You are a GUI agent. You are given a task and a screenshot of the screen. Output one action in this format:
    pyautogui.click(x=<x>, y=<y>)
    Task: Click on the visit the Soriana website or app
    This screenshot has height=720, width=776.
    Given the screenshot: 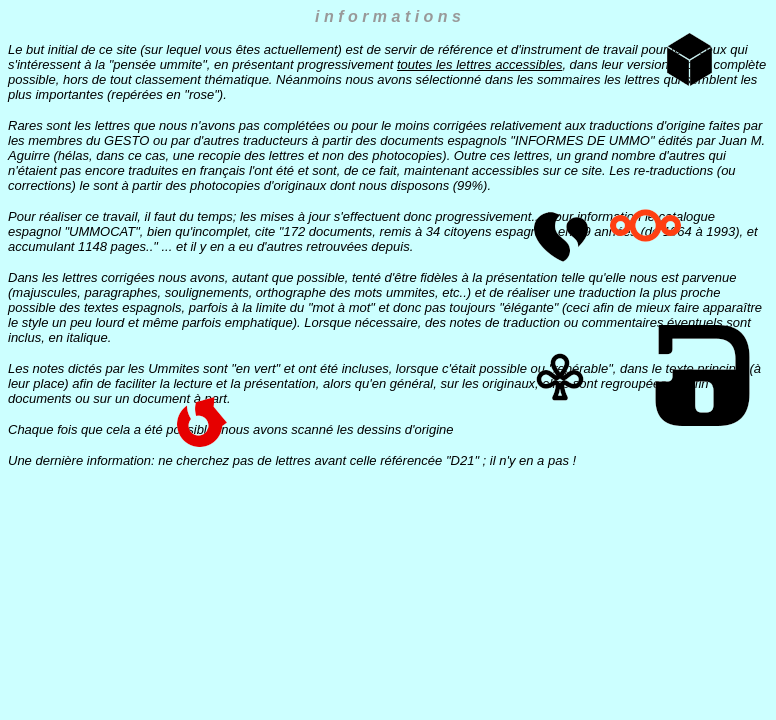 What is the action you would take?
    pyautogui.click(x=561, y=237)
    